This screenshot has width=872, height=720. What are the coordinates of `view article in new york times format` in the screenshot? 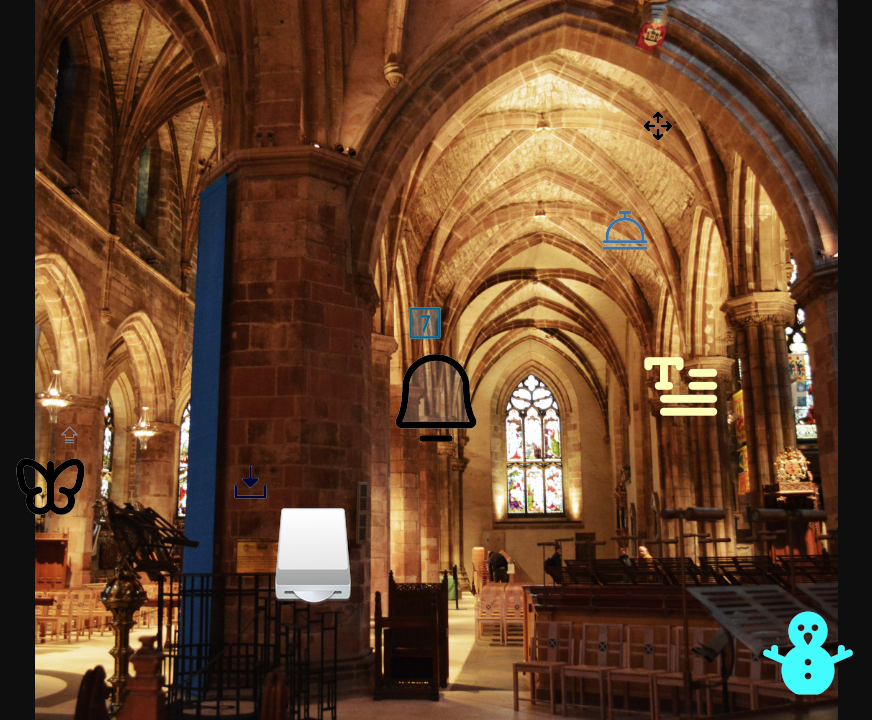 It's located at (679, 384).